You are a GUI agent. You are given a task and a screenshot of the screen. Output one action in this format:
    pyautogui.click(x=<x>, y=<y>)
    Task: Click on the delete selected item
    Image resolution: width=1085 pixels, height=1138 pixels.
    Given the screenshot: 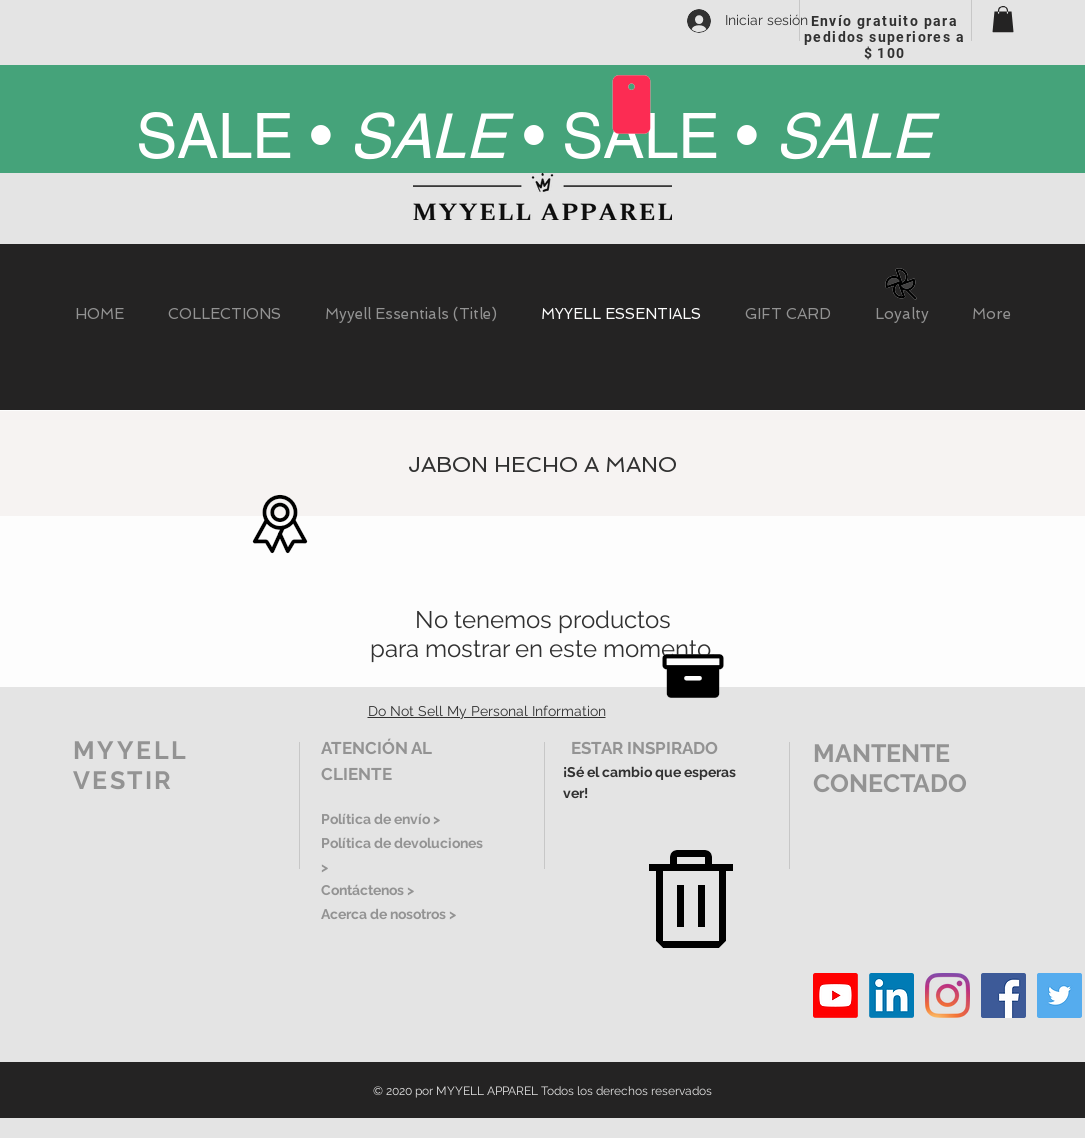 What is the action you would take?
    pyautogui.click(x=691, y=899)
    